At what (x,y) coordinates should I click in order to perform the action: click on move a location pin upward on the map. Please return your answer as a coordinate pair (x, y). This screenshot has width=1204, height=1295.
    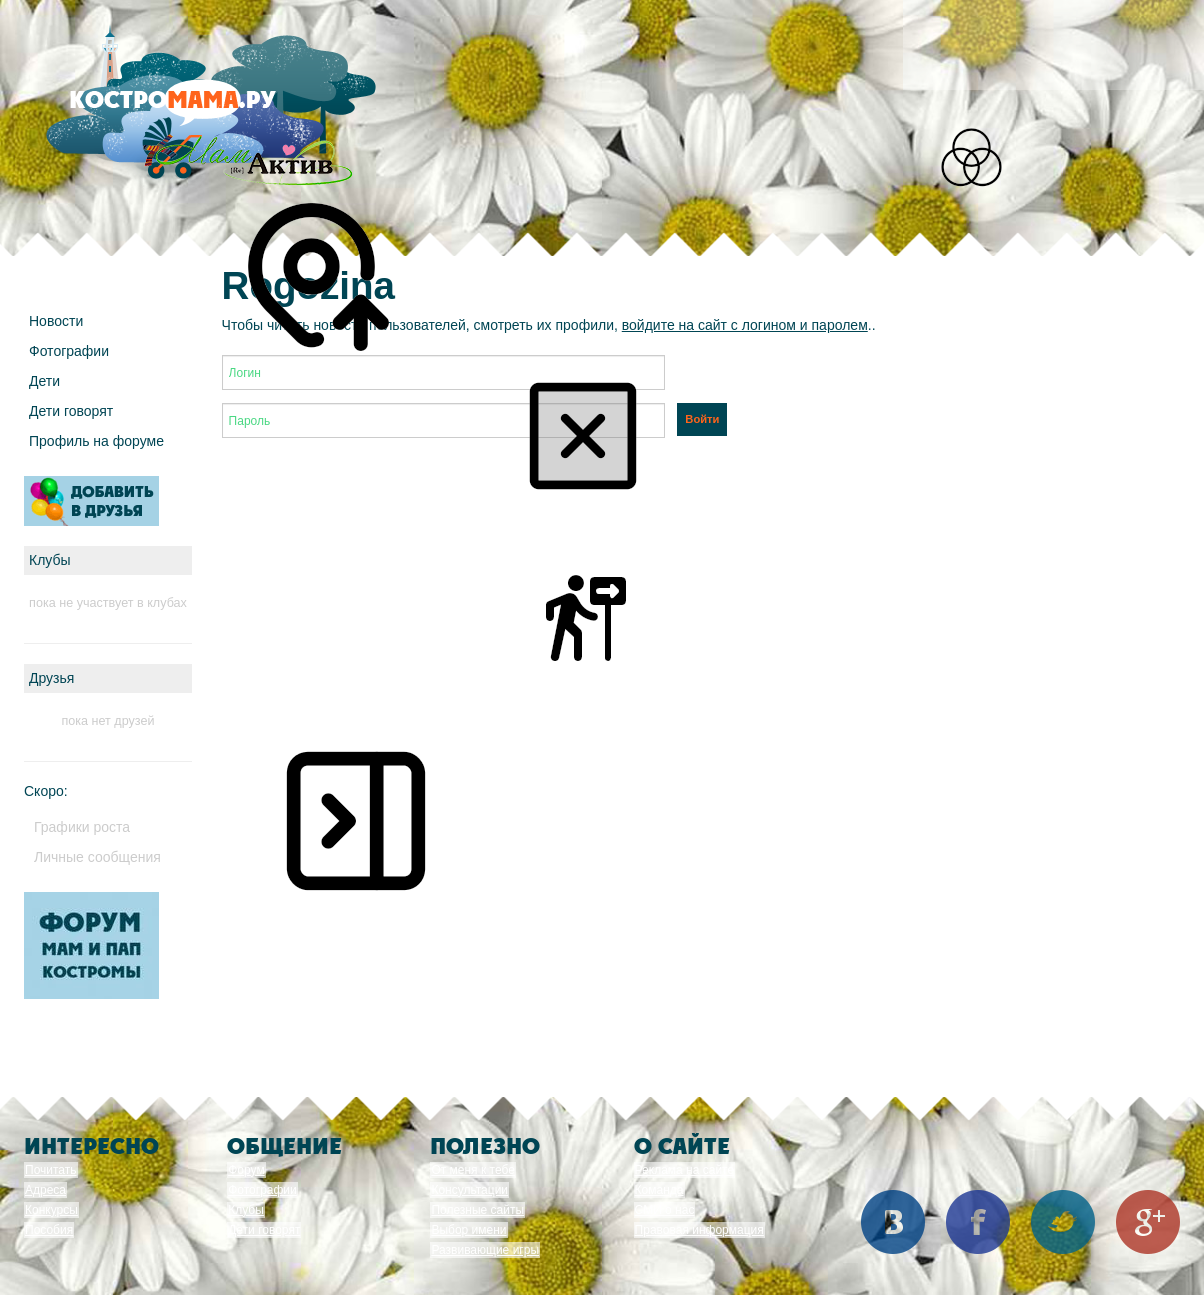
    Looking at the image, I should click on (311, 273).